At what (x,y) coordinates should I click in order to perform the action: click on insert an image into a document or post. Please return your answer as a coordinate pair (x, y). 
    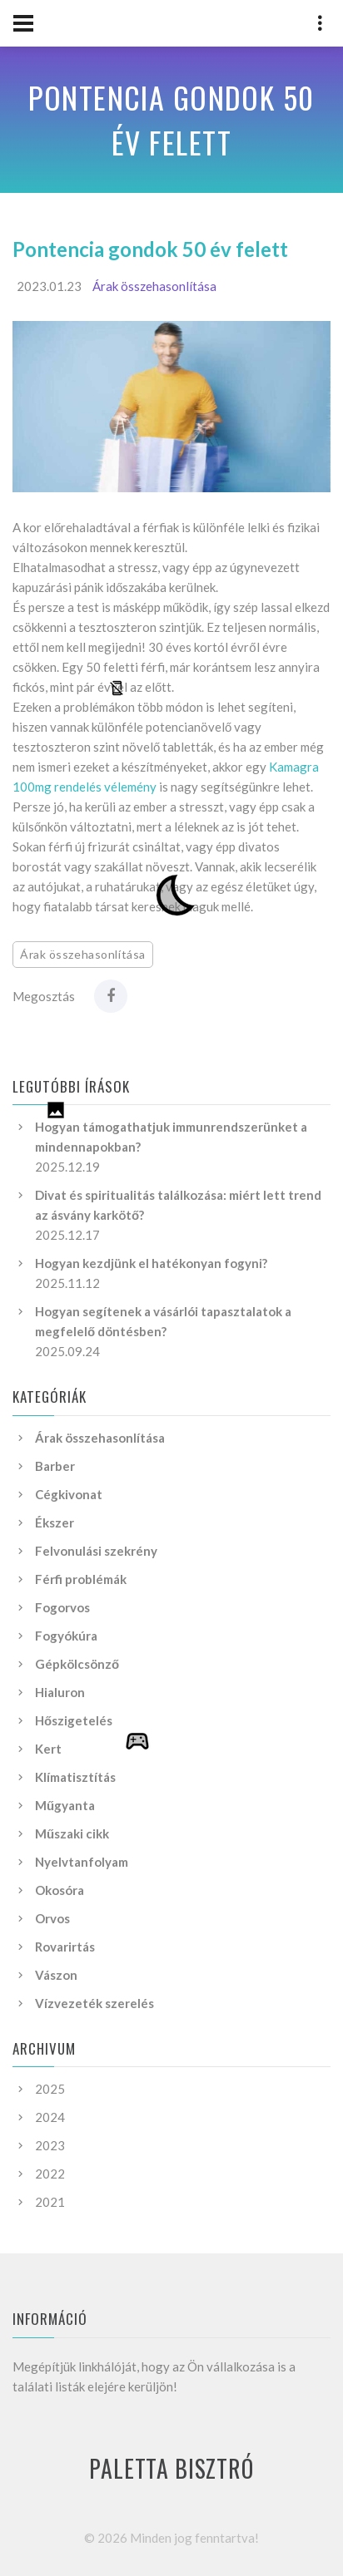
    Looking at the image, I should click on (56, 1110).